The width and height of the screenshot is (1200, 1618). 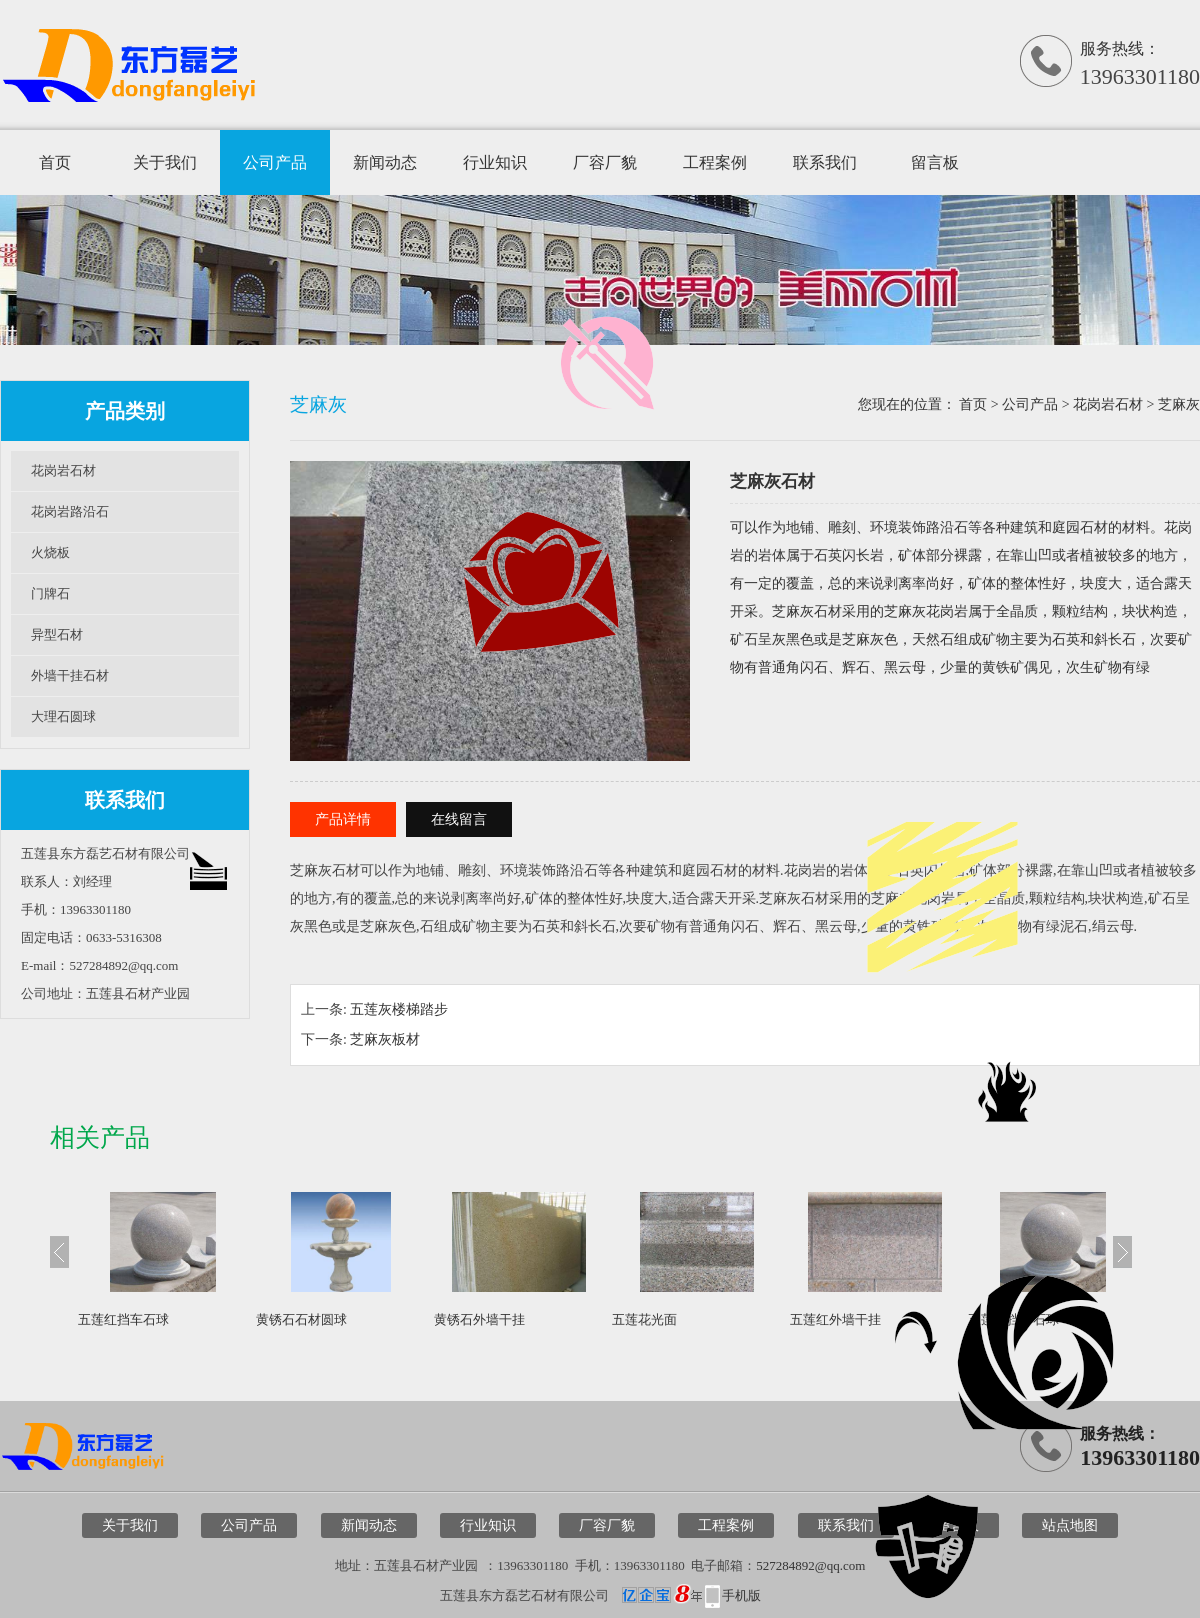 I want to click on indicates a celebration or special event, so click(x=1006, y=1092).